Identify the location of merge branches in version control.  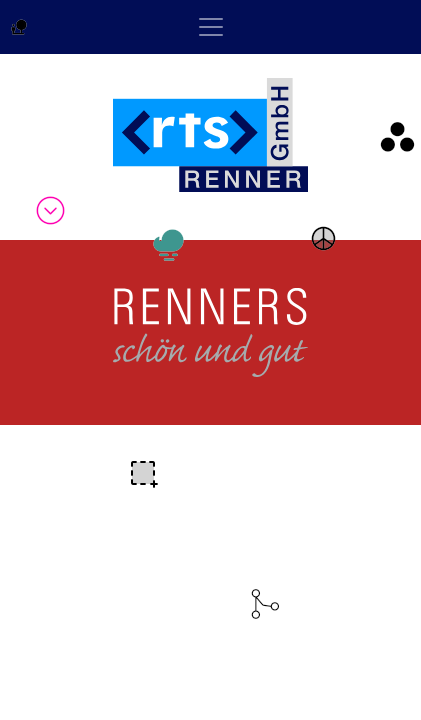
(263, 604).